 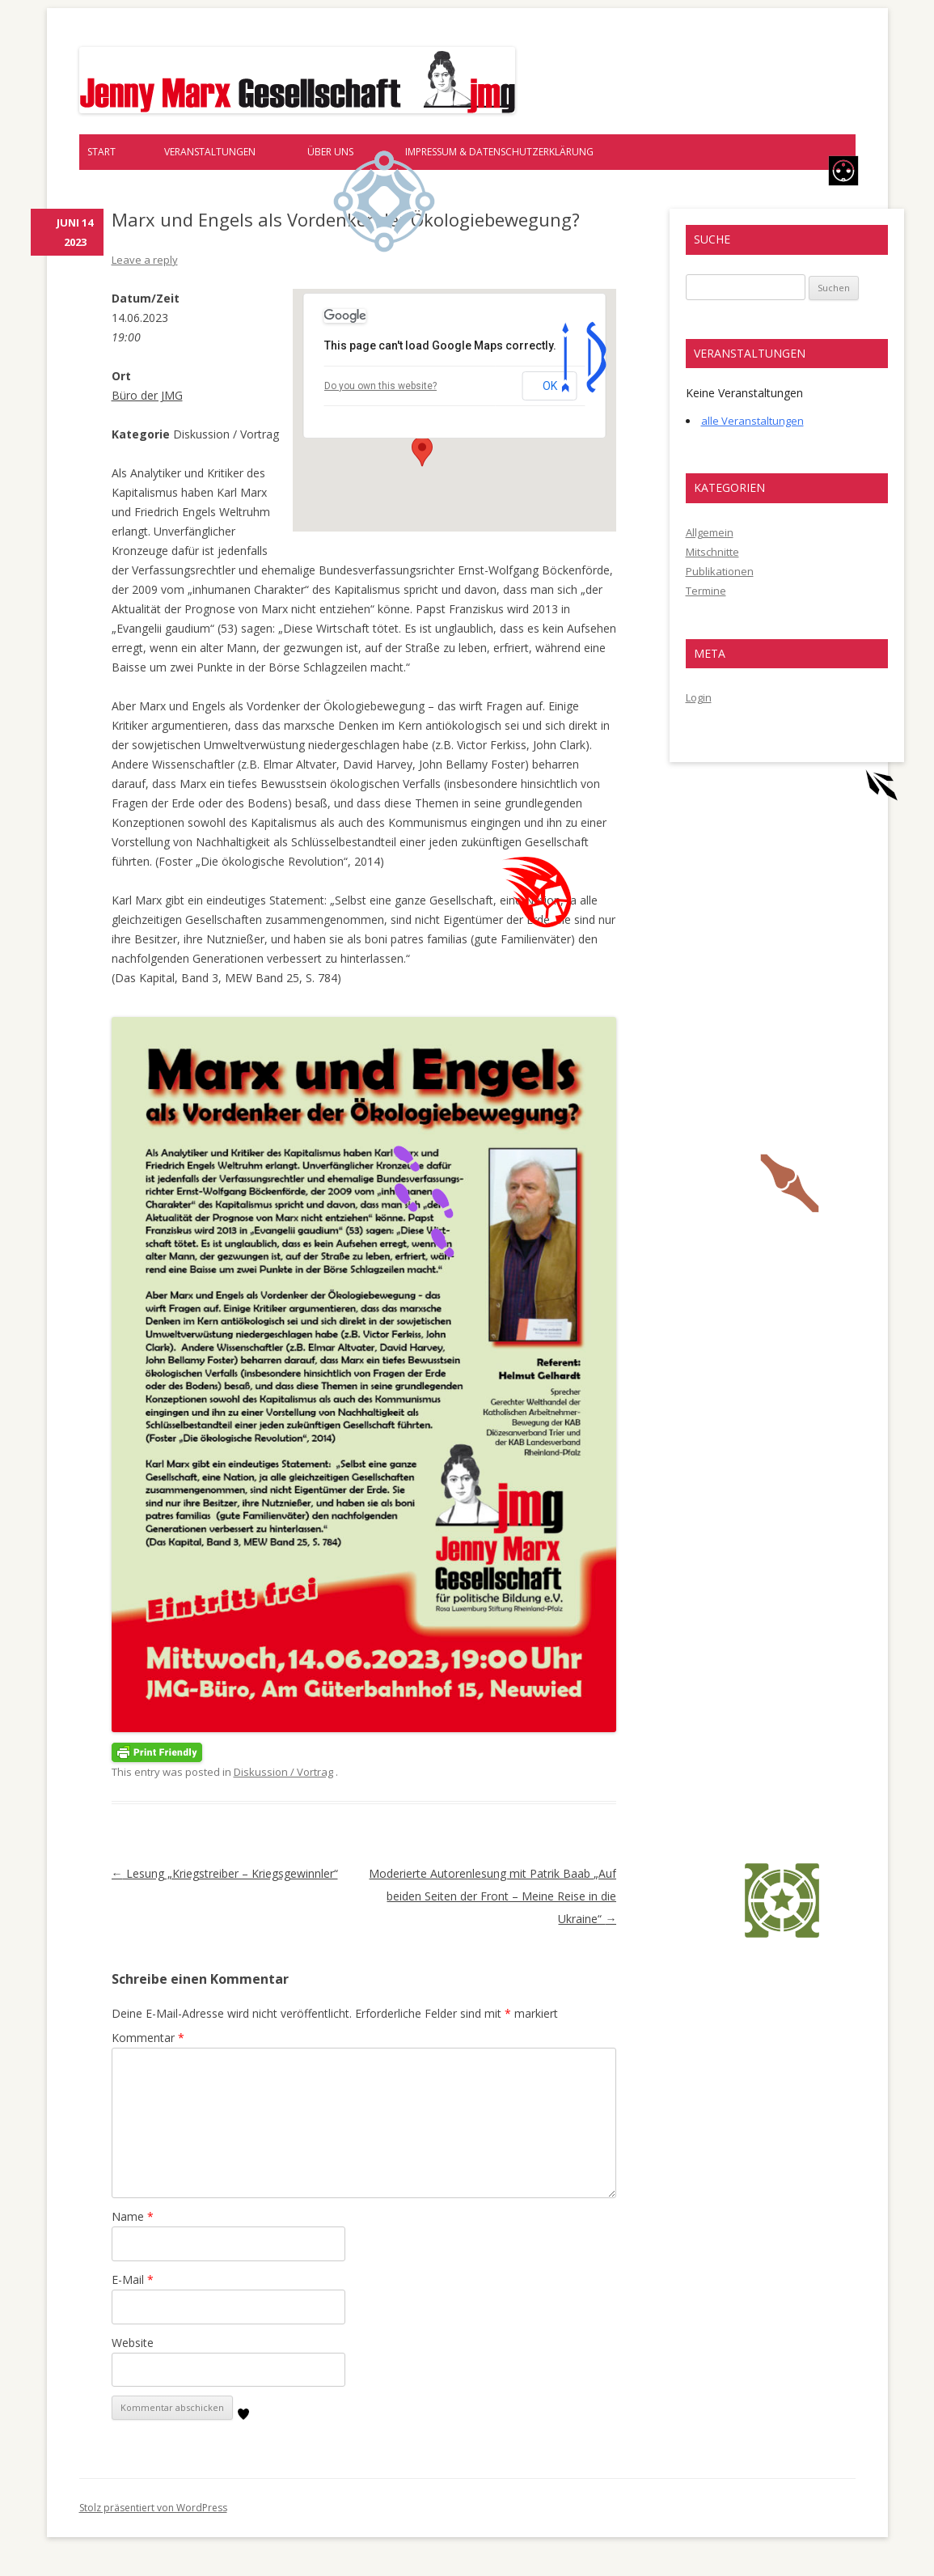 I want to click on access archery or ranged combat skills, so click(x=581, y=357).